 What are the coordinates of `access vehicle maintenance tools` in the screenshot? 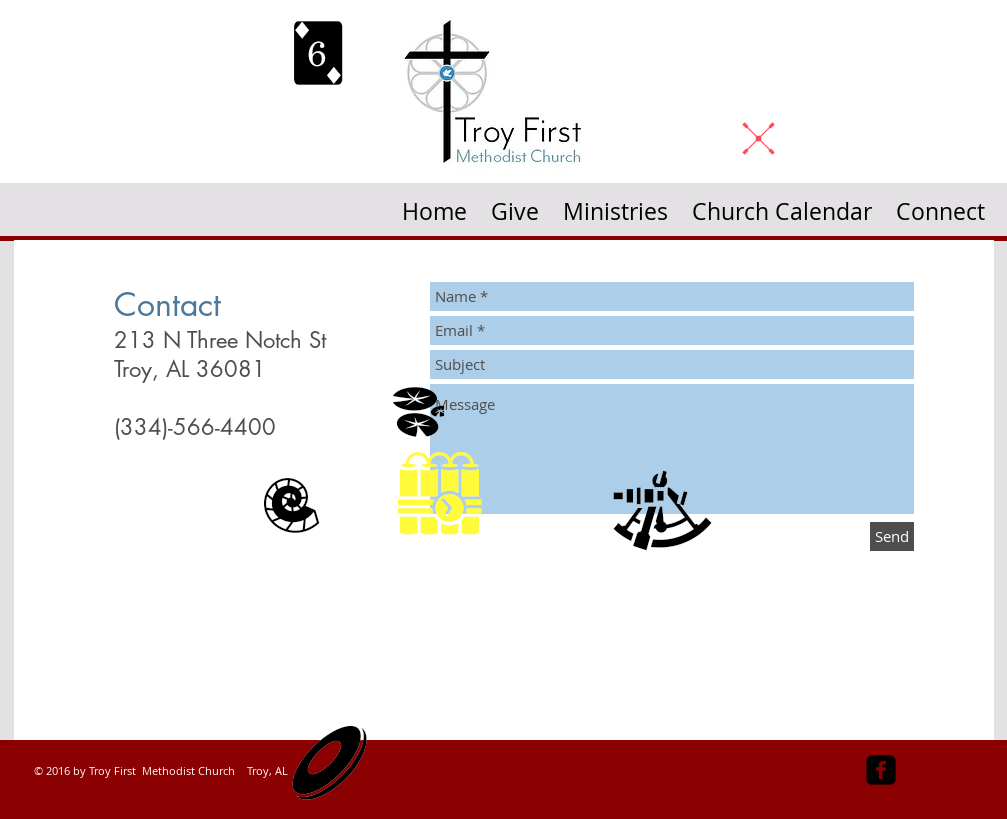 It's located at (758, 138).